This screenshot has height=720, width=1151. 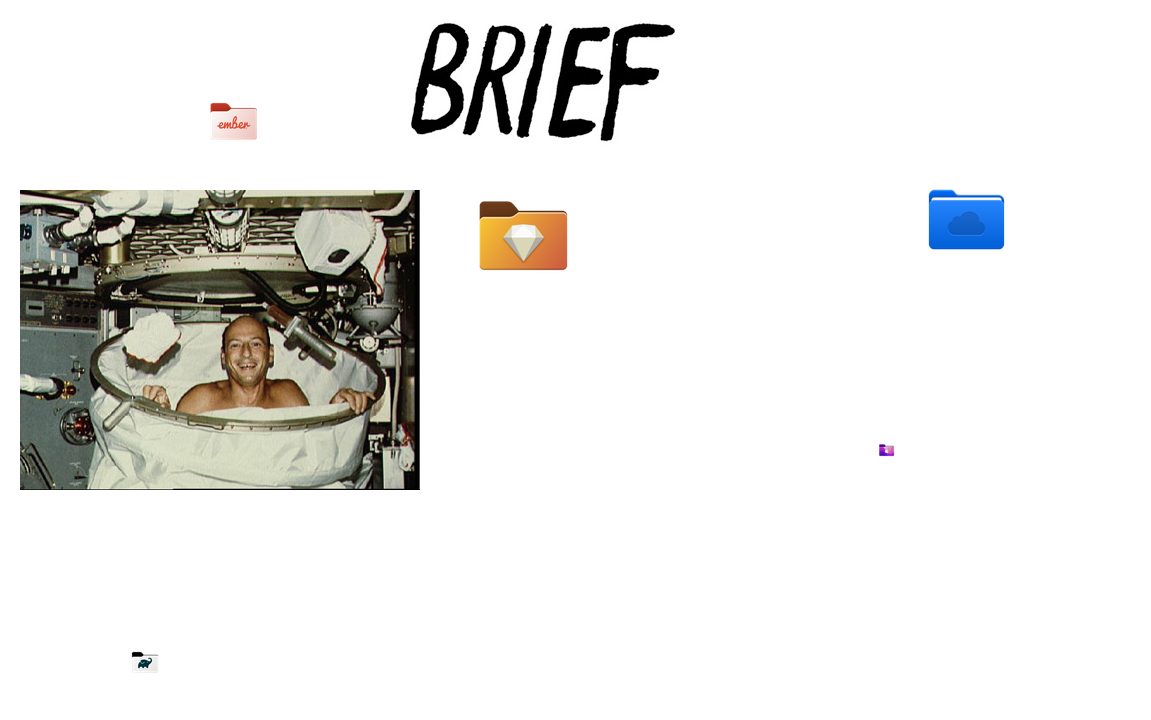 I want to click on open sketch app project files, so click(x=523, y=238).